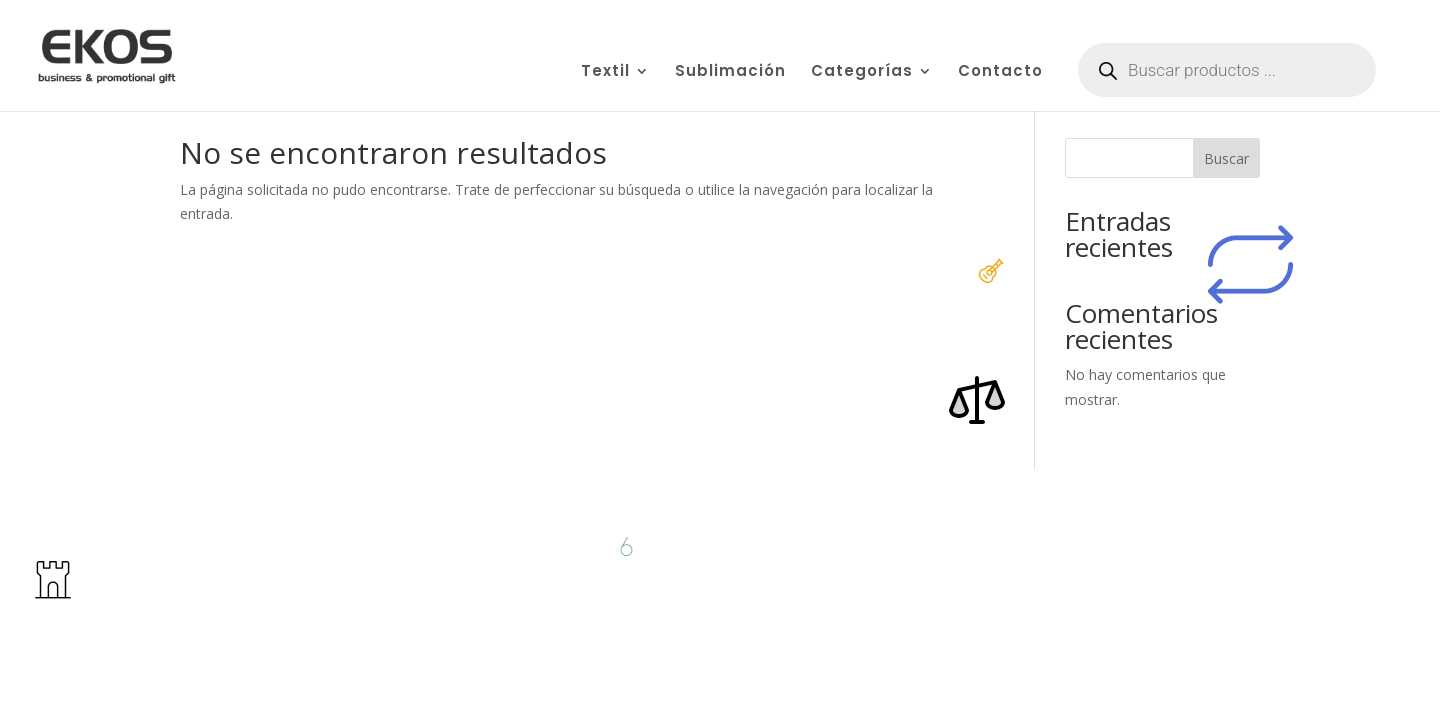 The height and width of the screenshot is (720, 1440). I want to click on enable repeat mode for media playback, so click(1250, 264).